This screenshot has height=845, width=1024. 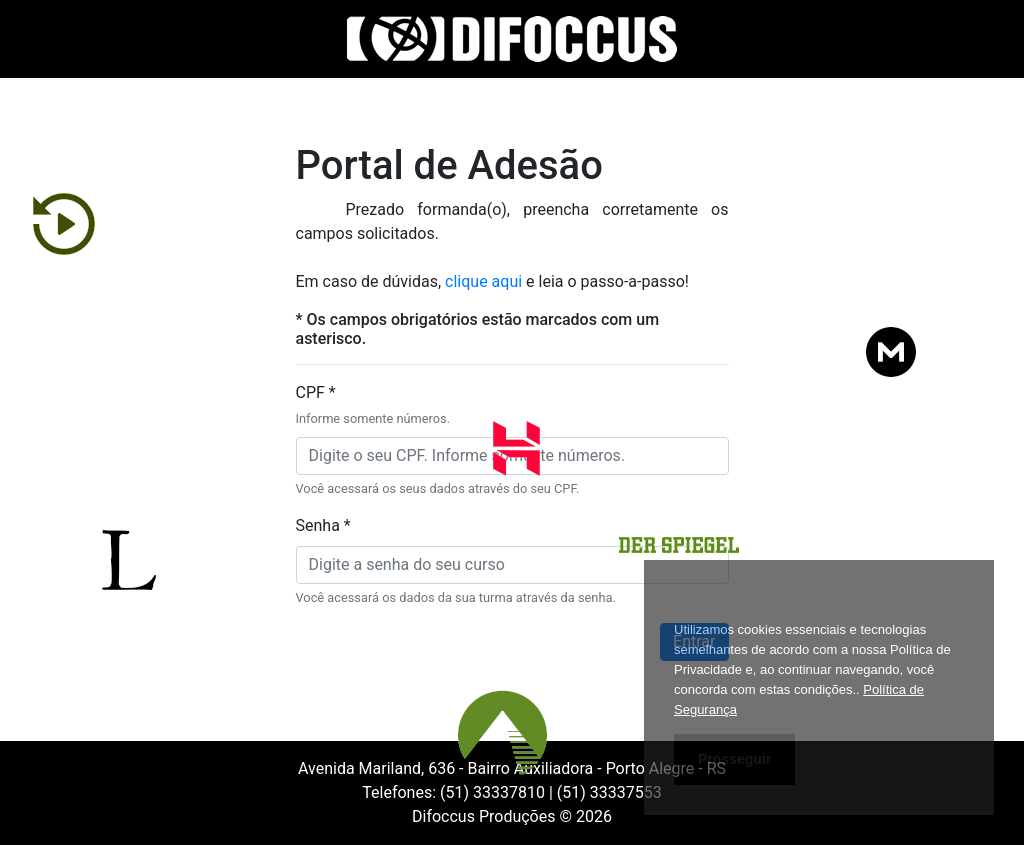 What do you see at coordinates (64, 224) in the screenshot?
I see `view memories or flashback content` at bounding box center [64, 224].